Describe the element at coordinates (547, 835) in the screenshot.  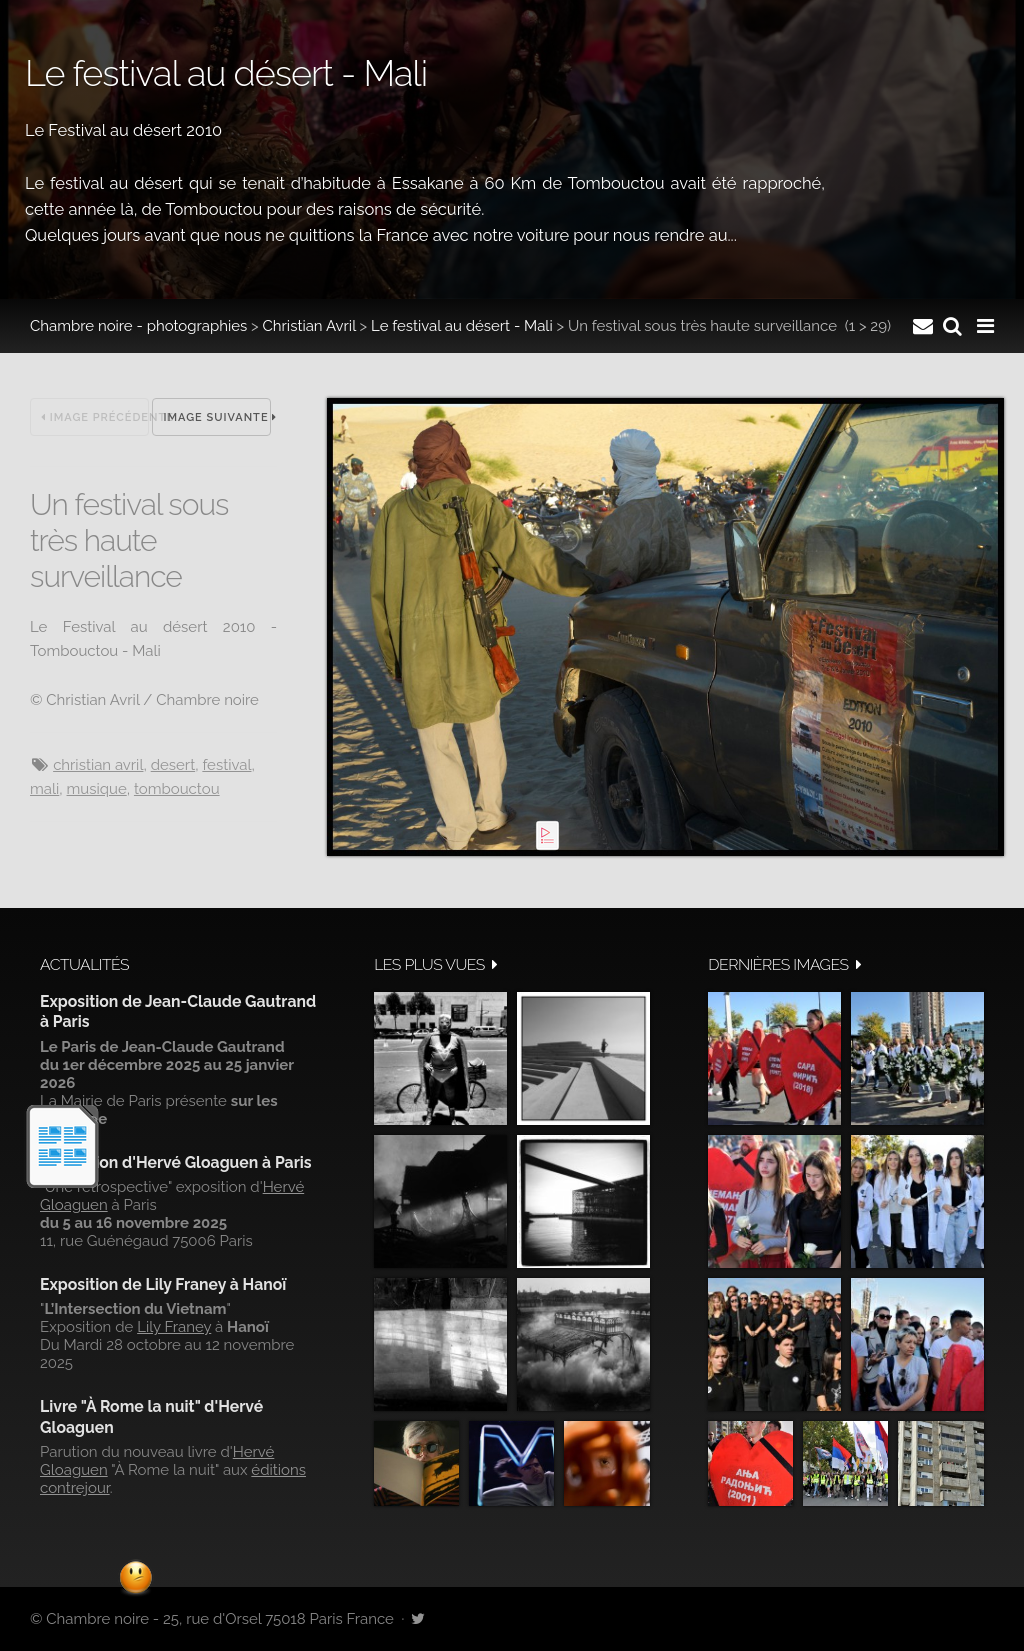
I see `an mpegurl audio playlist file` at that location.